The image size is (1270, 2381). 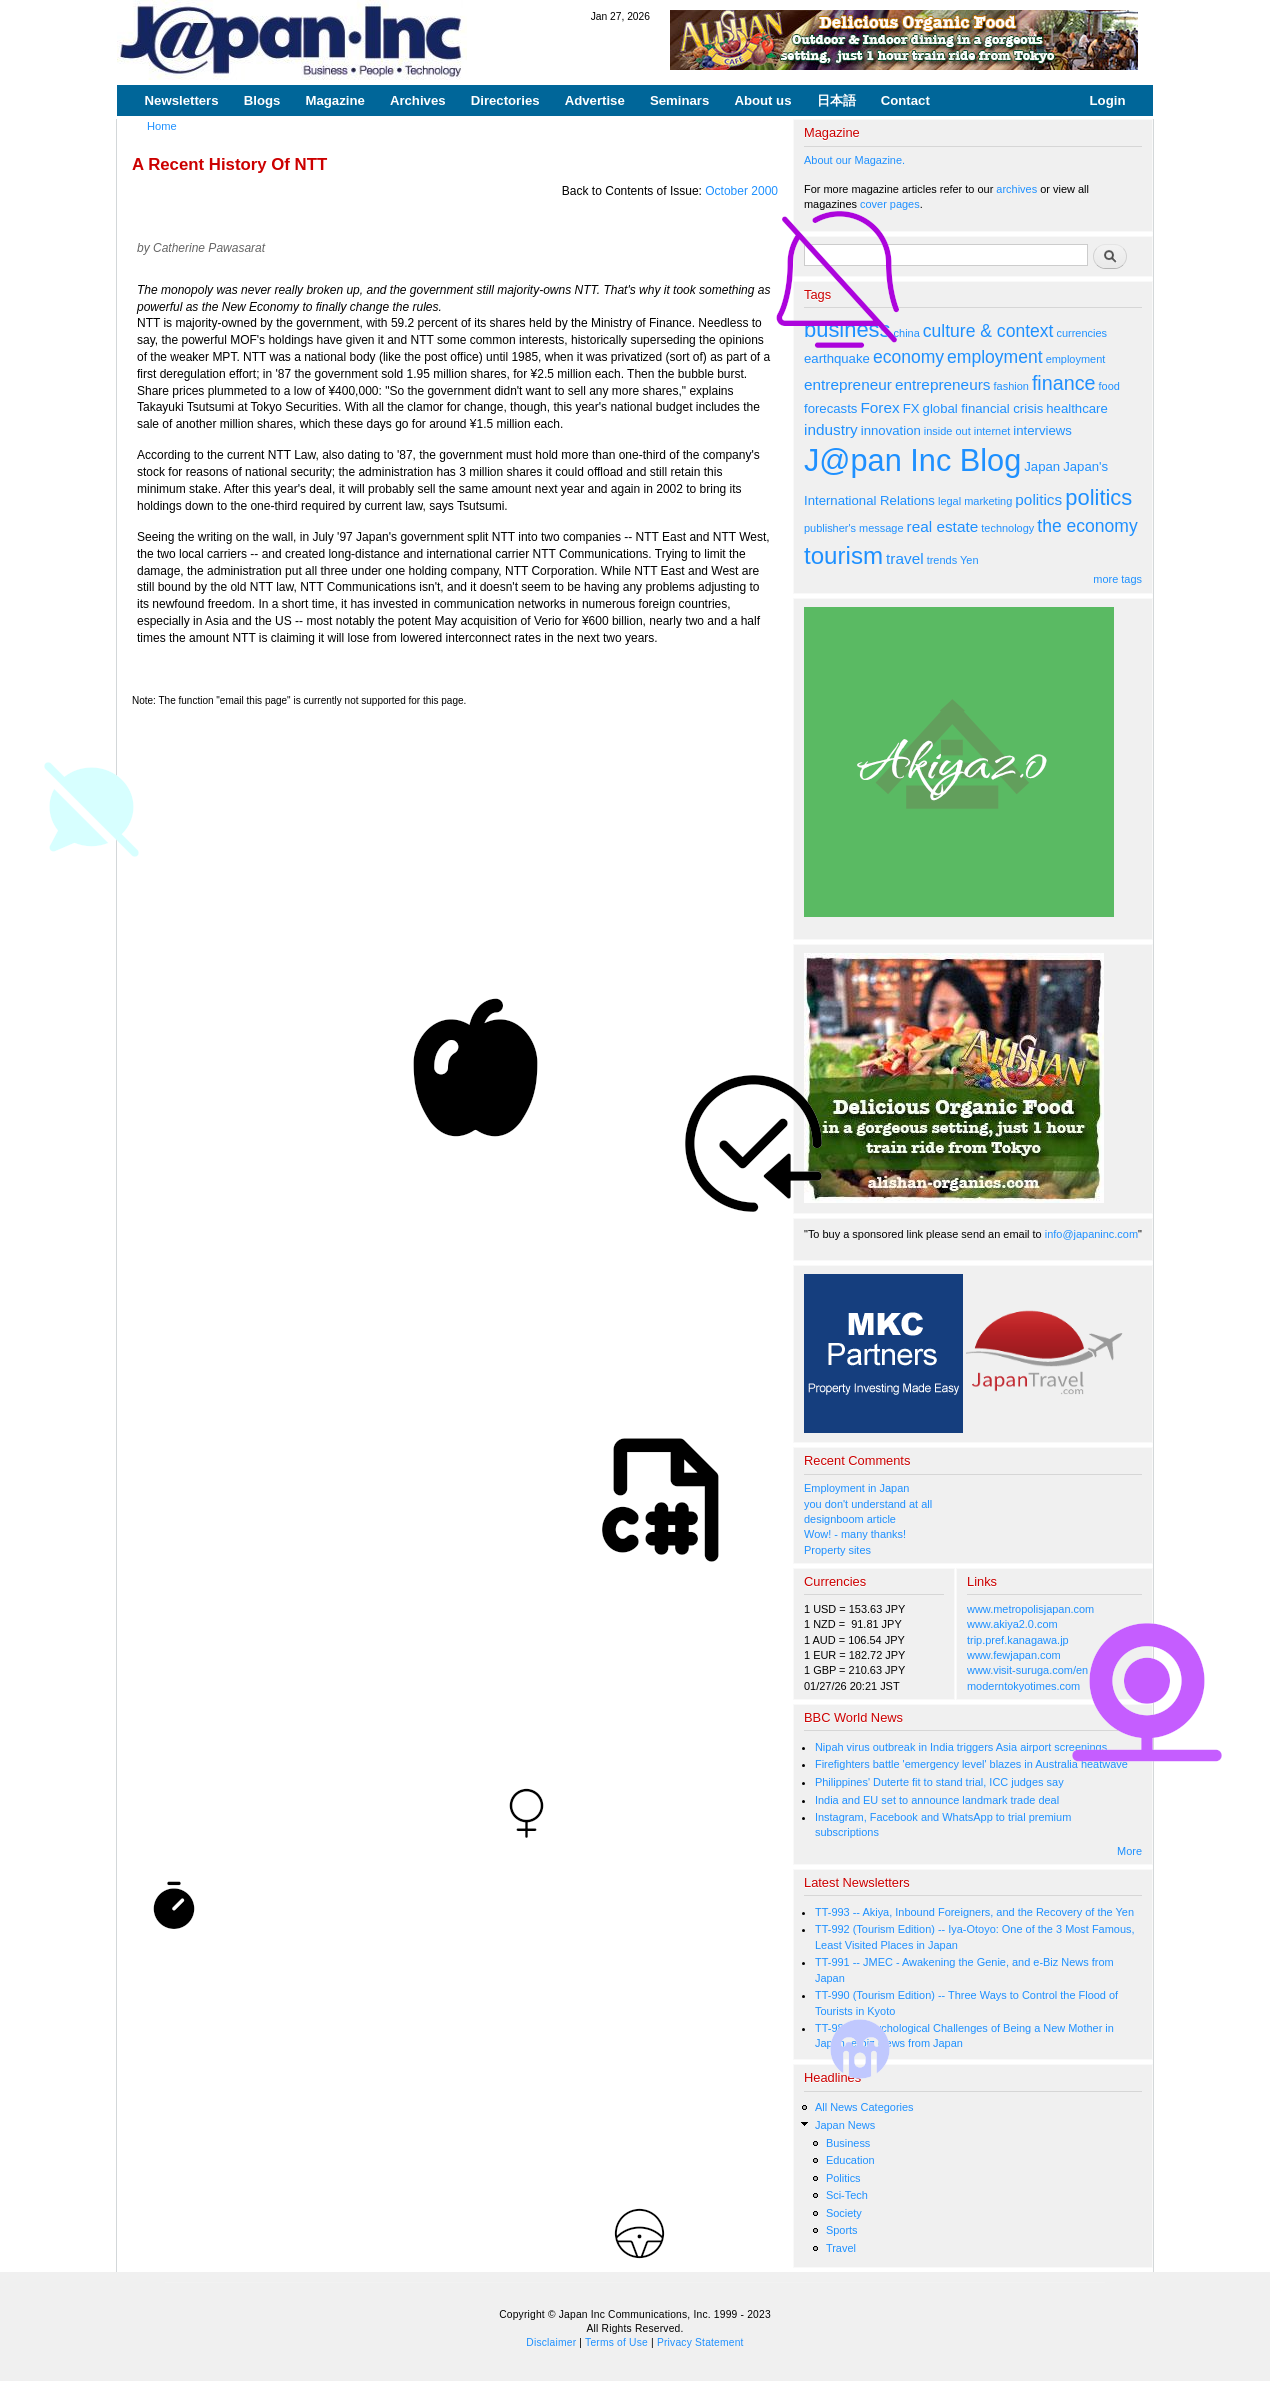 What do you see at coordinates (91, 809) in the screenshot?
I see `mute or disable comments` at bounding box center [91, 809].